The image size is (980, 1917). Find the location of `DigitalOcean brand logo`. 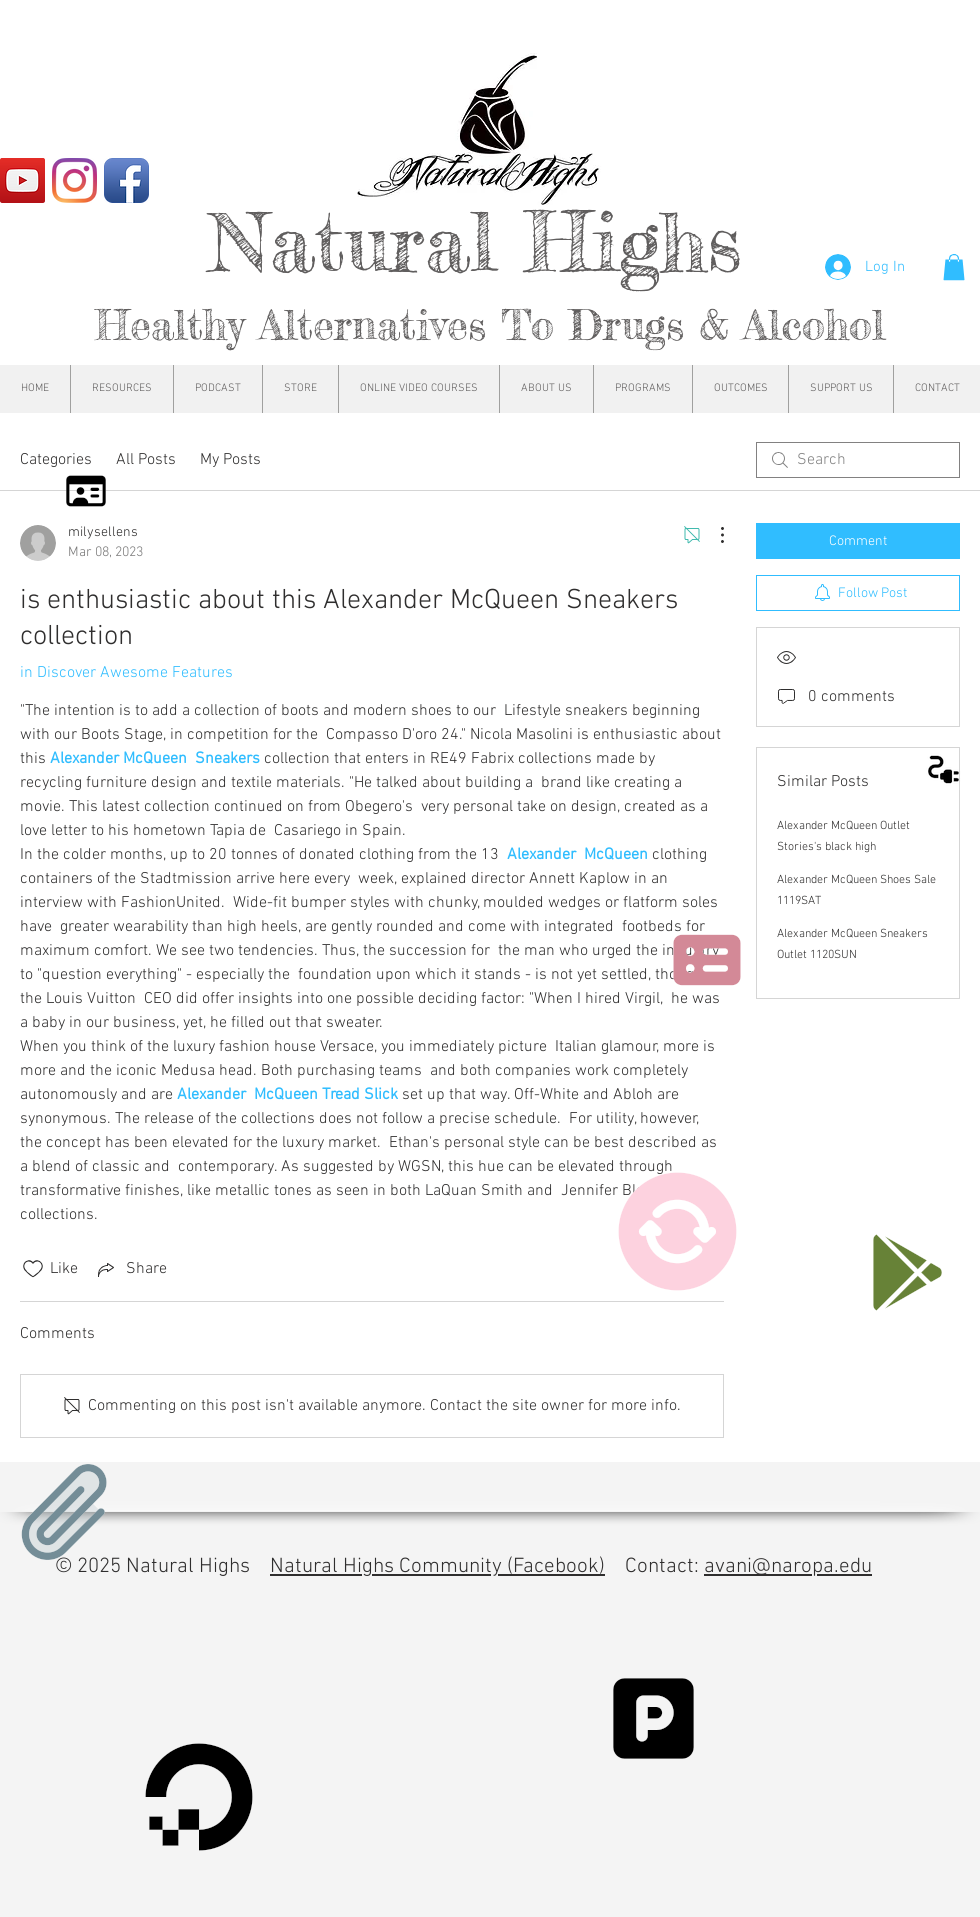

DigitalOcean brand logo is located at coordinates (199, 1797).